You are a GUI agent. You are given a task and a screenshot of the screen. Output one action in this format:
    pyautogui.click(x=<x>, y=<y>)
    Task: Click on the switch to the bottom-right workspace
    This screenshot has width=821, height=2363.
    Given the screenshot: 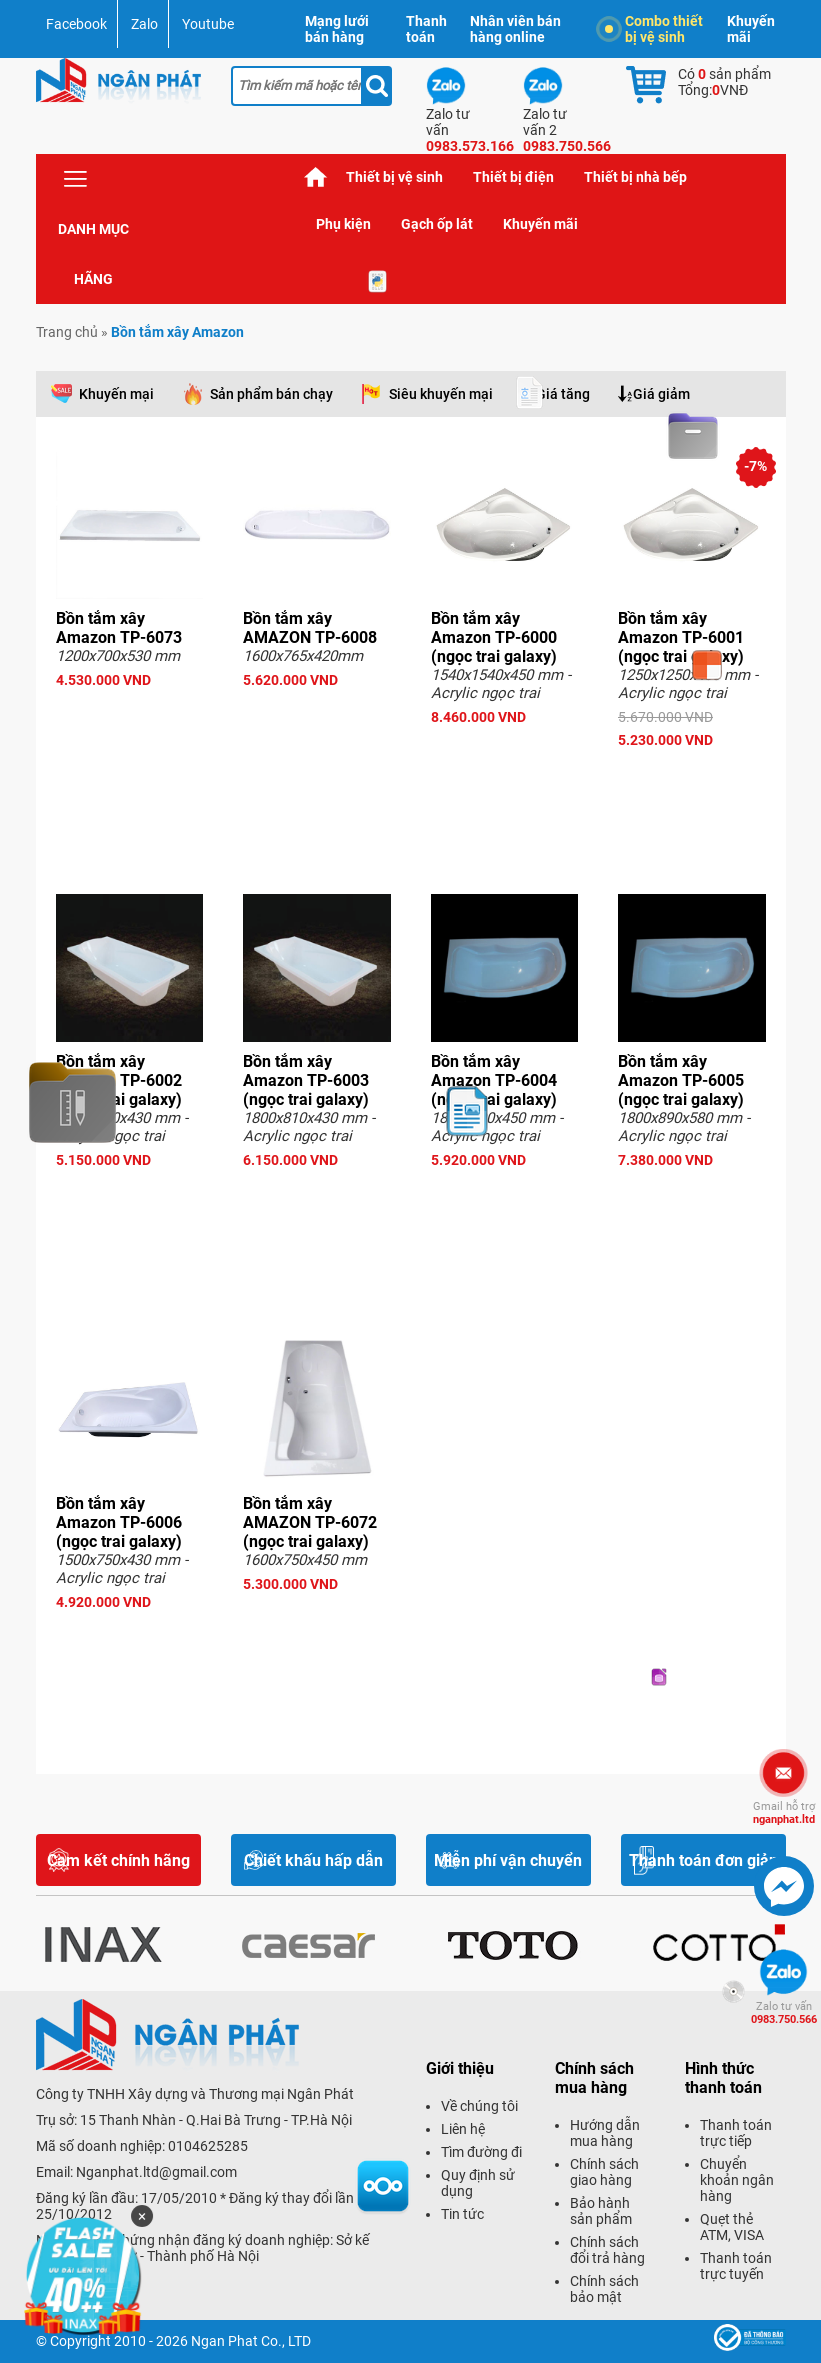 What is the action you would take?
    pyautogui.click(x=707, y=665)
    